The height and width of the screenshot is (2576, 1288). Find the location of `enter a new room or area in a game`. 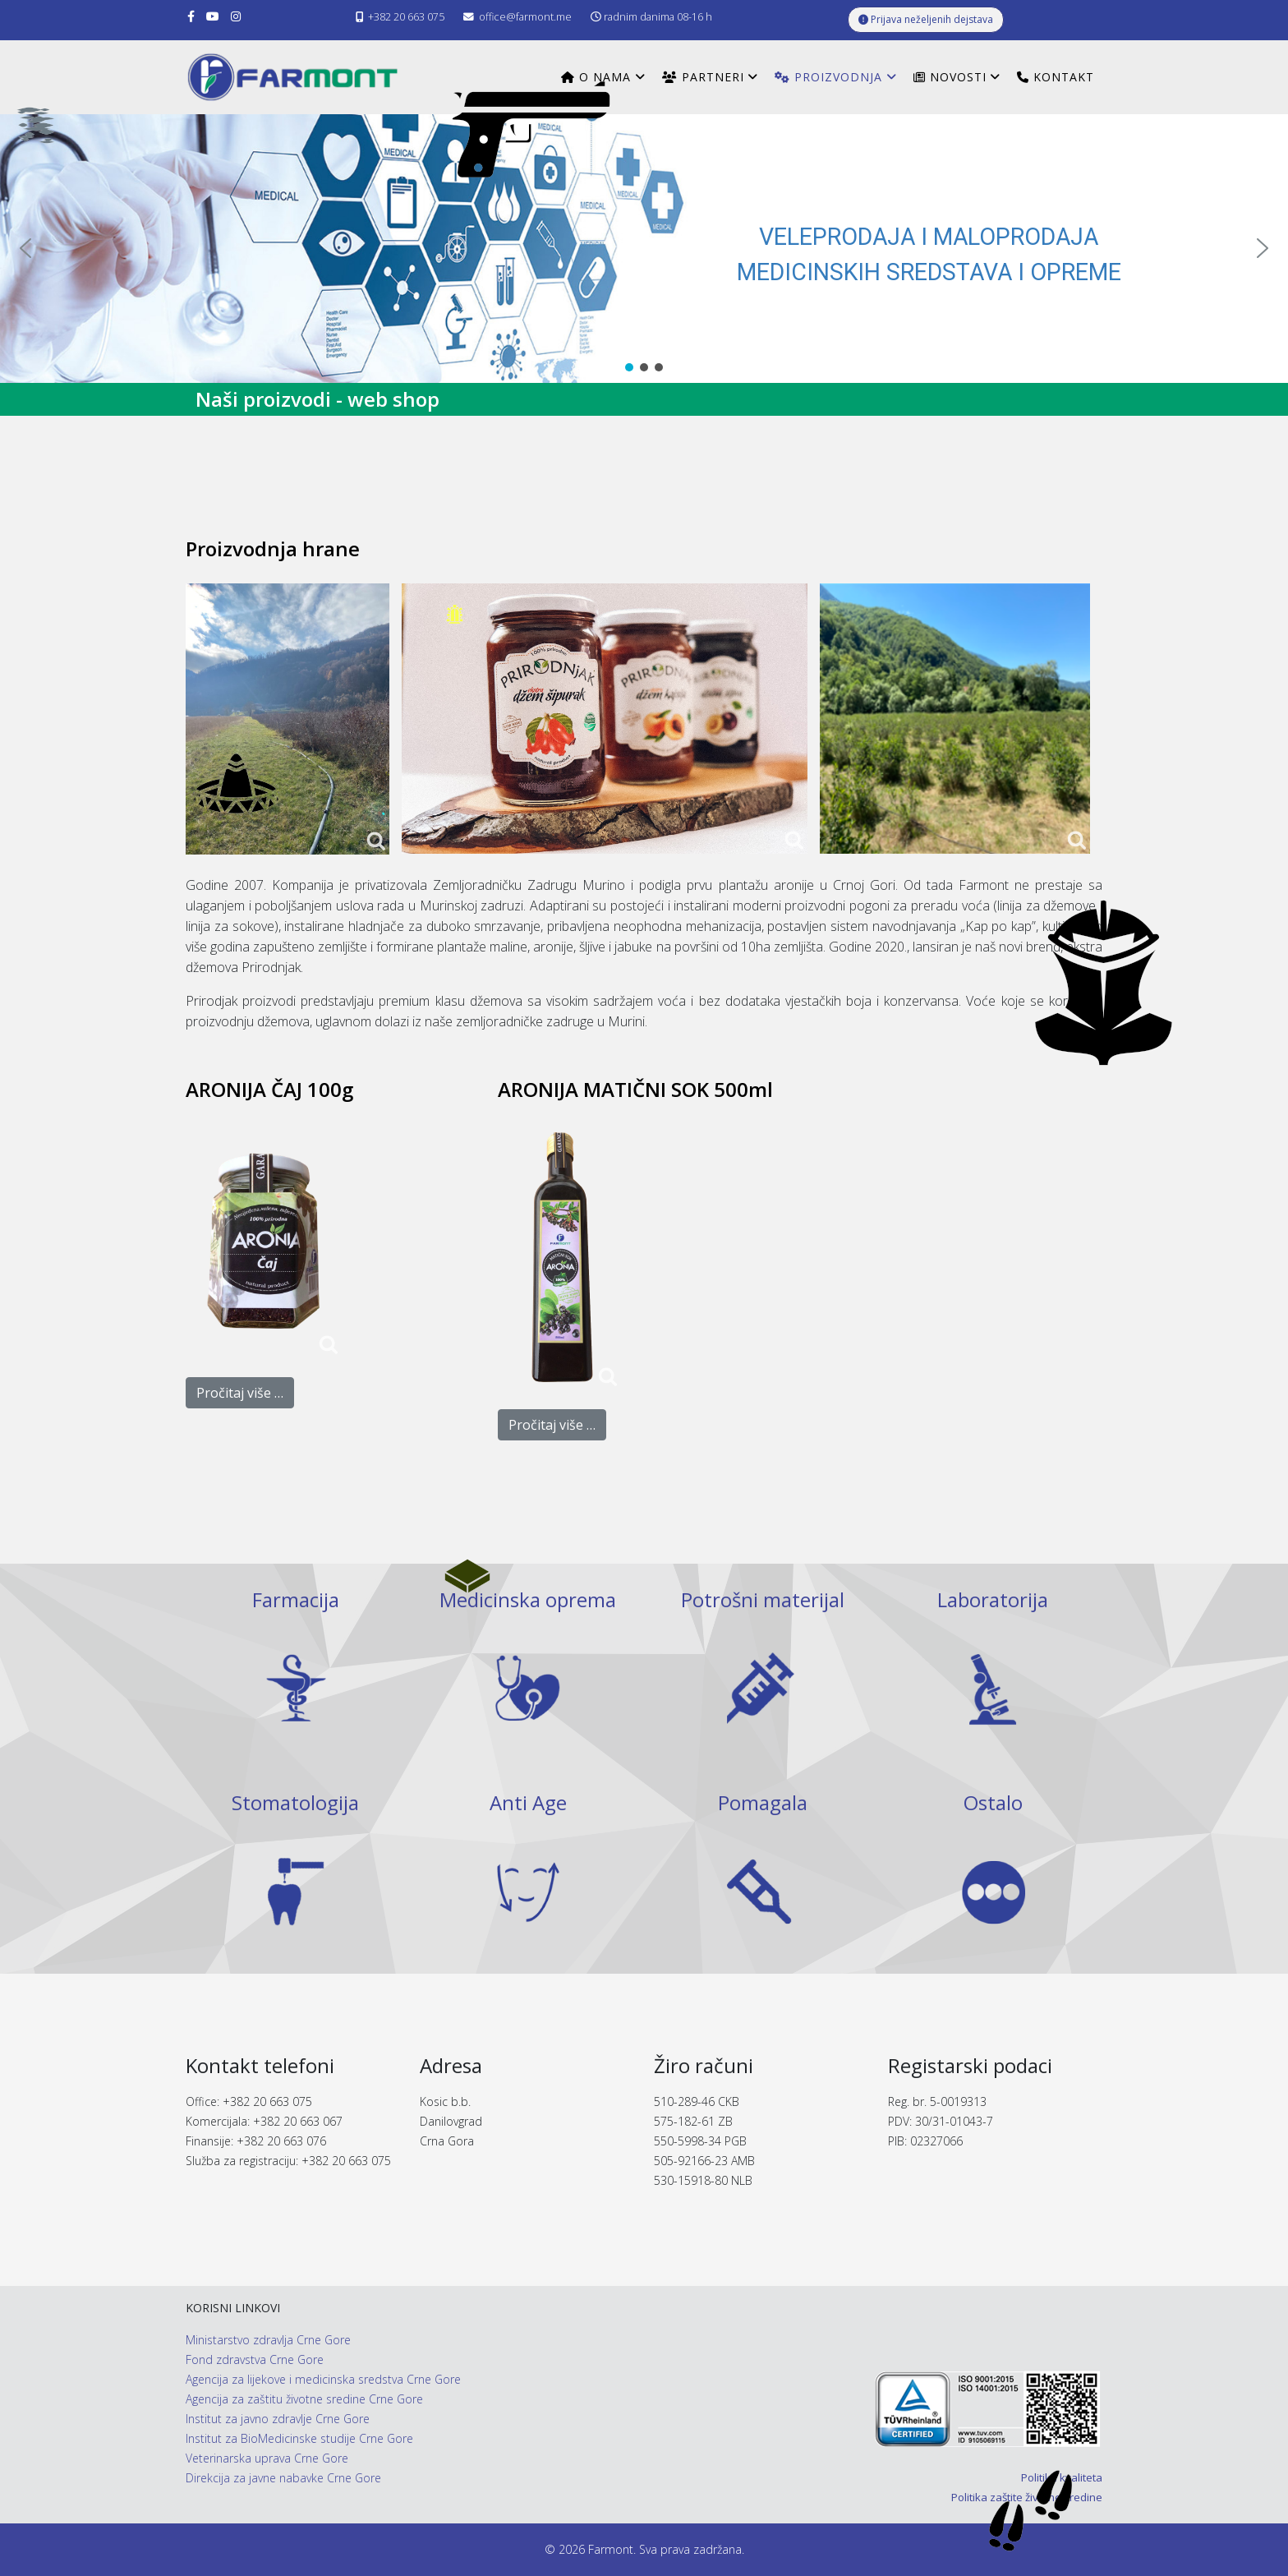

enter a new room or area in a game is located at coordinates (454, 614).